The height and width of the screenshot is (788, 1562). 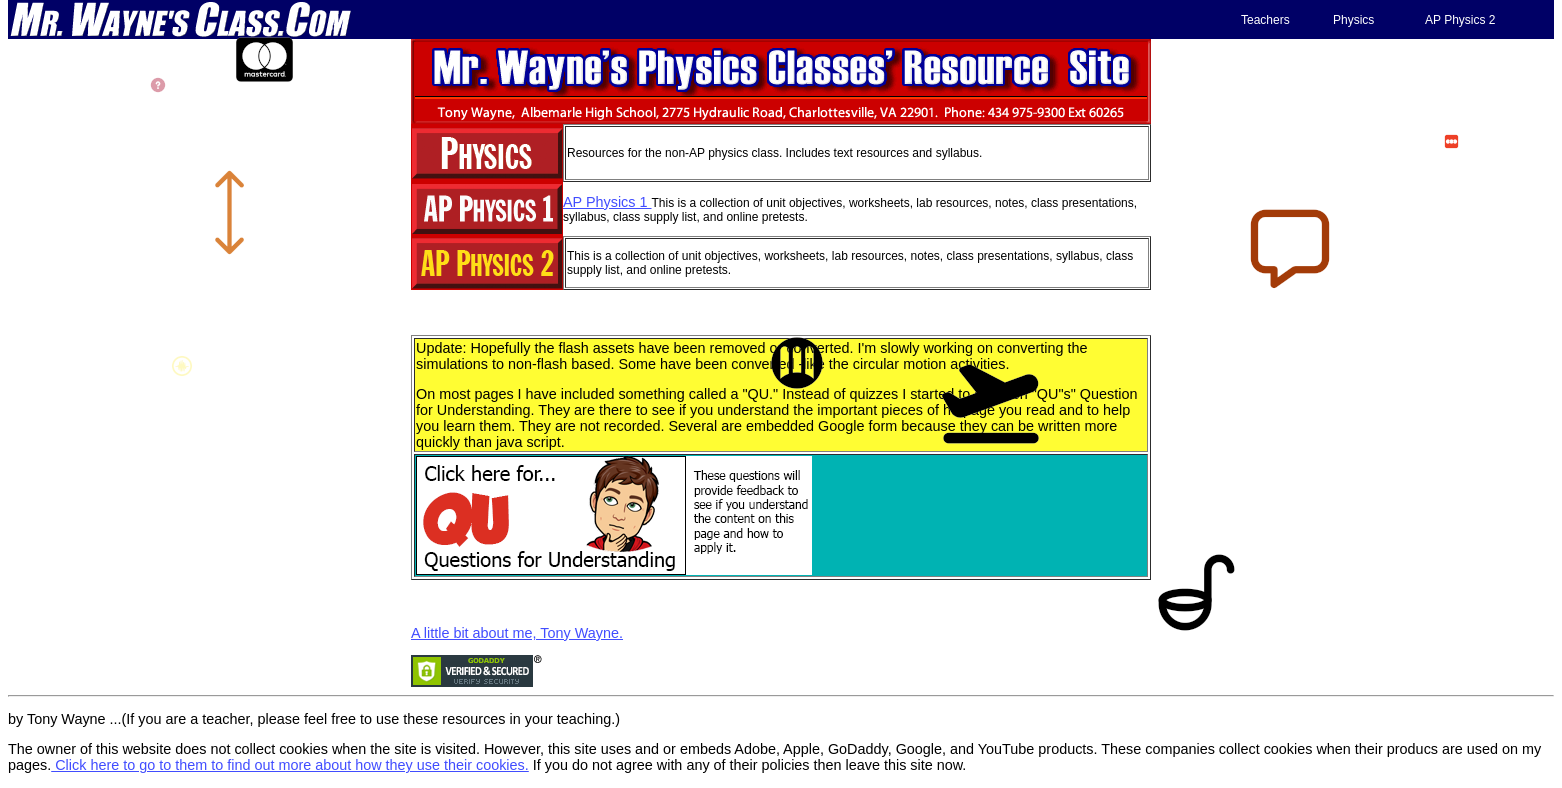 What do you see at coordinates (229, 212) in the screenshot?
I see `adjust height or vertical size` at bounding box center [229, 212].